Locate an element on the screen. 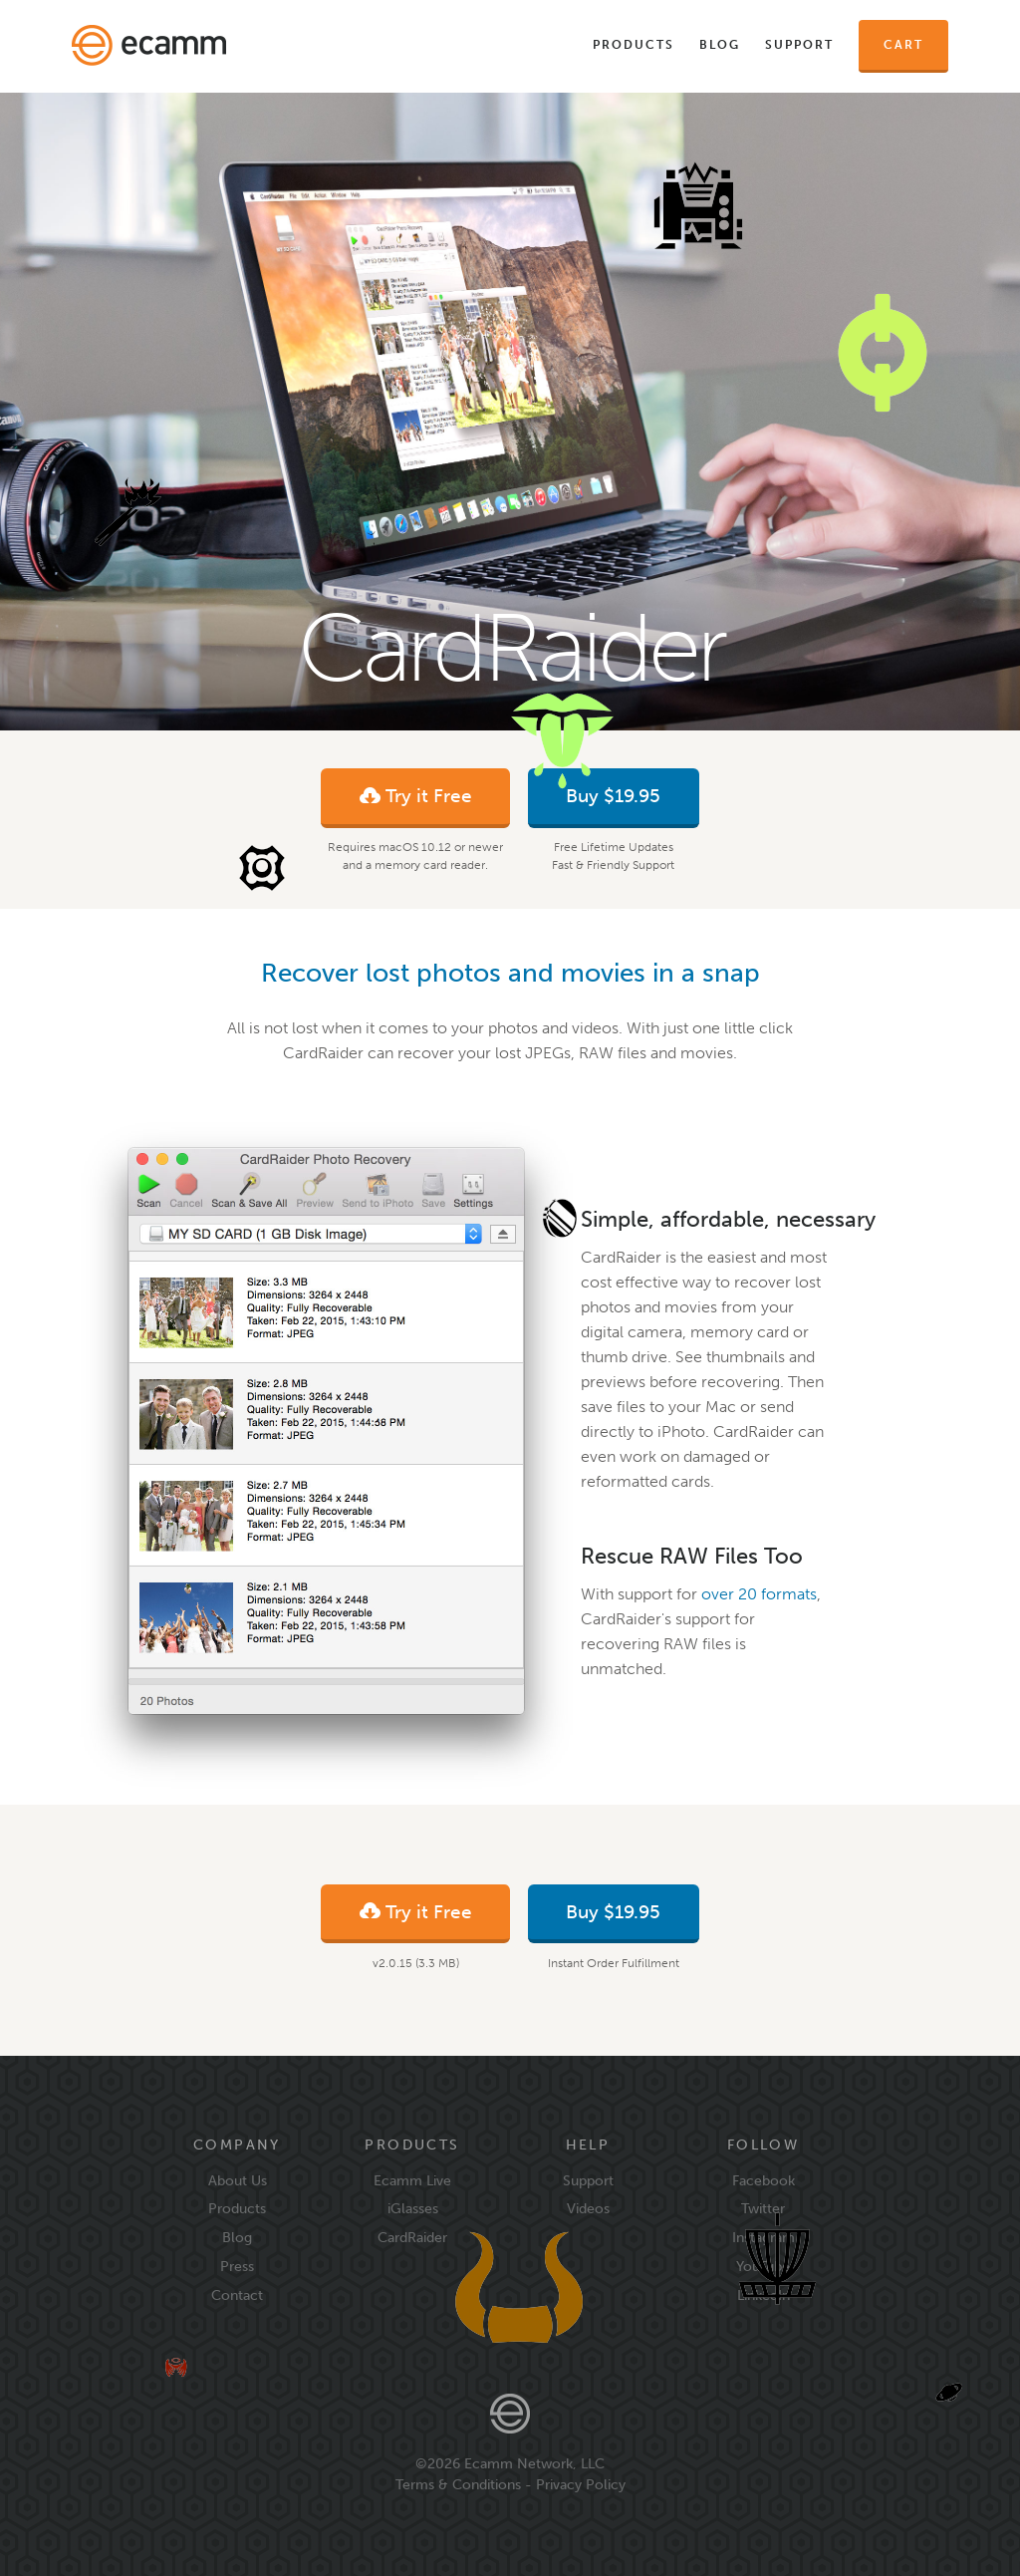  select laser gun weapon in game is located at coordinates (883, 353).